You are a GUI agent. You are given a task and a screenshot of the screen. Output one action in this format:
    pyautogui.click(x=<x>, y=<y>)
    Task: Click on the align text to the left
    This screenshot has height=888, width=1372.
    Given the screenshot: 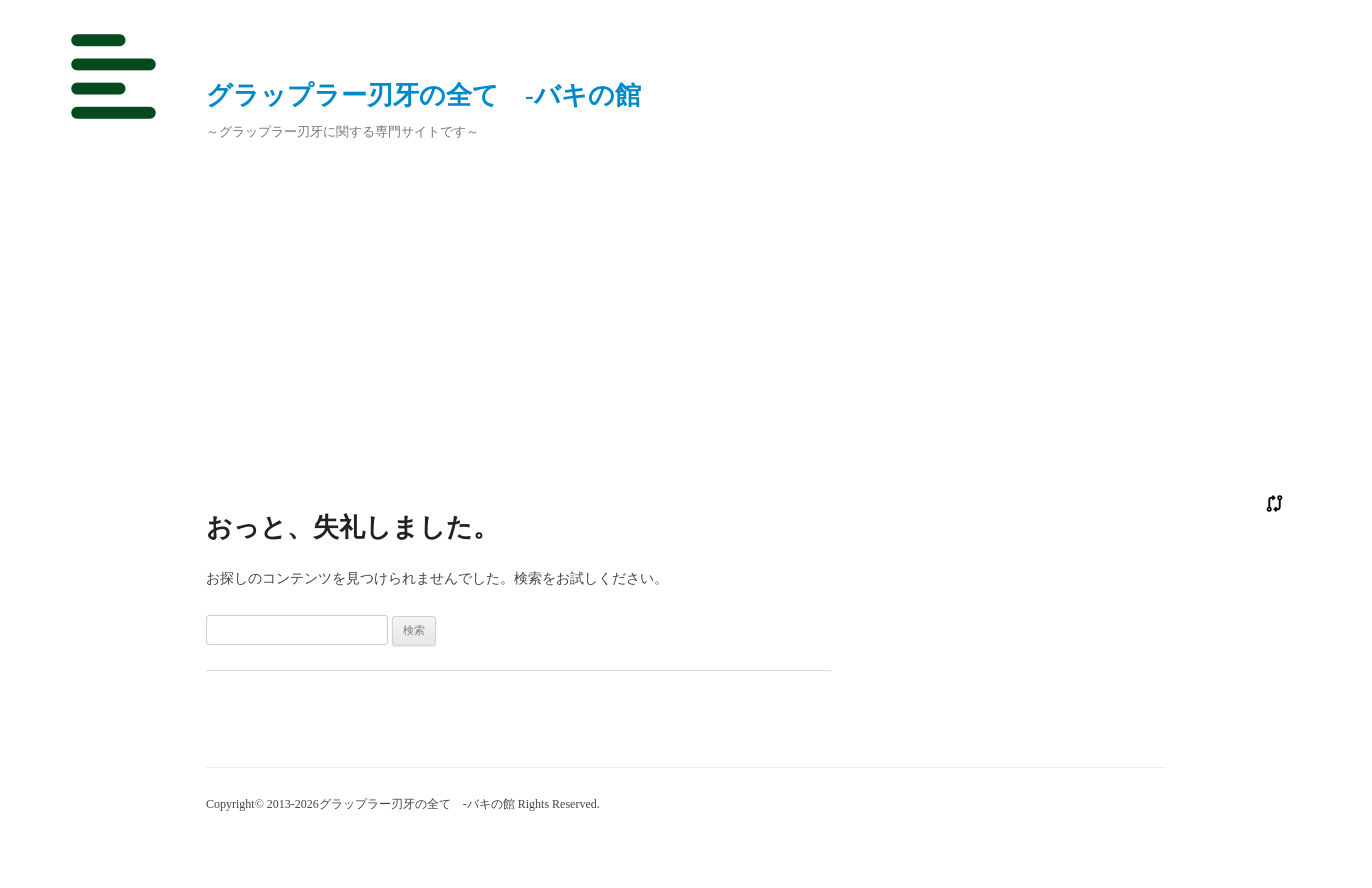 What is the action you would take?
    pyautogui.click(x=113, y=76)
    